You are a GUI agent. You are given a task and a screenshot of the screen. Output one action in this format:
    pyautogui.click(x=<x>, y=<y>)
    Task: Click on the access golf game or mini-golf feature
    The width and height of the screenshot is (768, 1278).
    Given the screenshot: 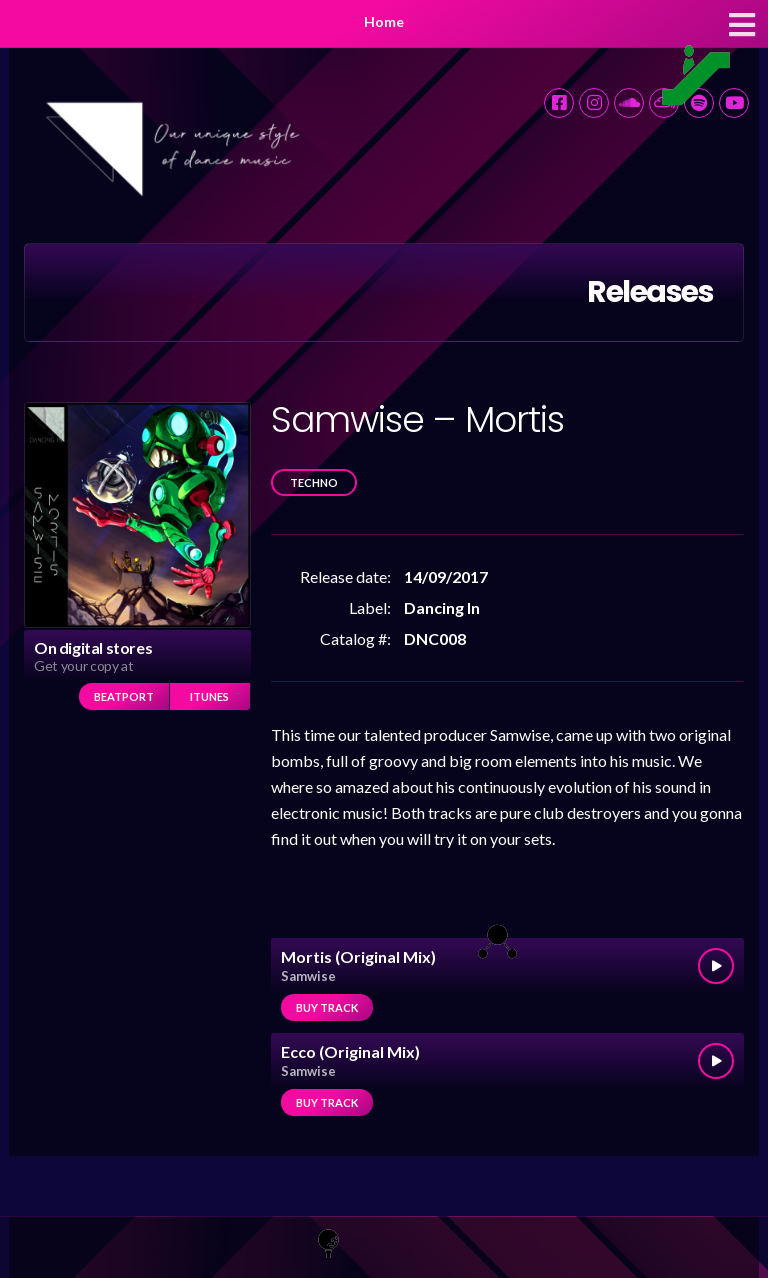 What is the action you would take?
    pyautogui.click(x=328, y=1243)
    